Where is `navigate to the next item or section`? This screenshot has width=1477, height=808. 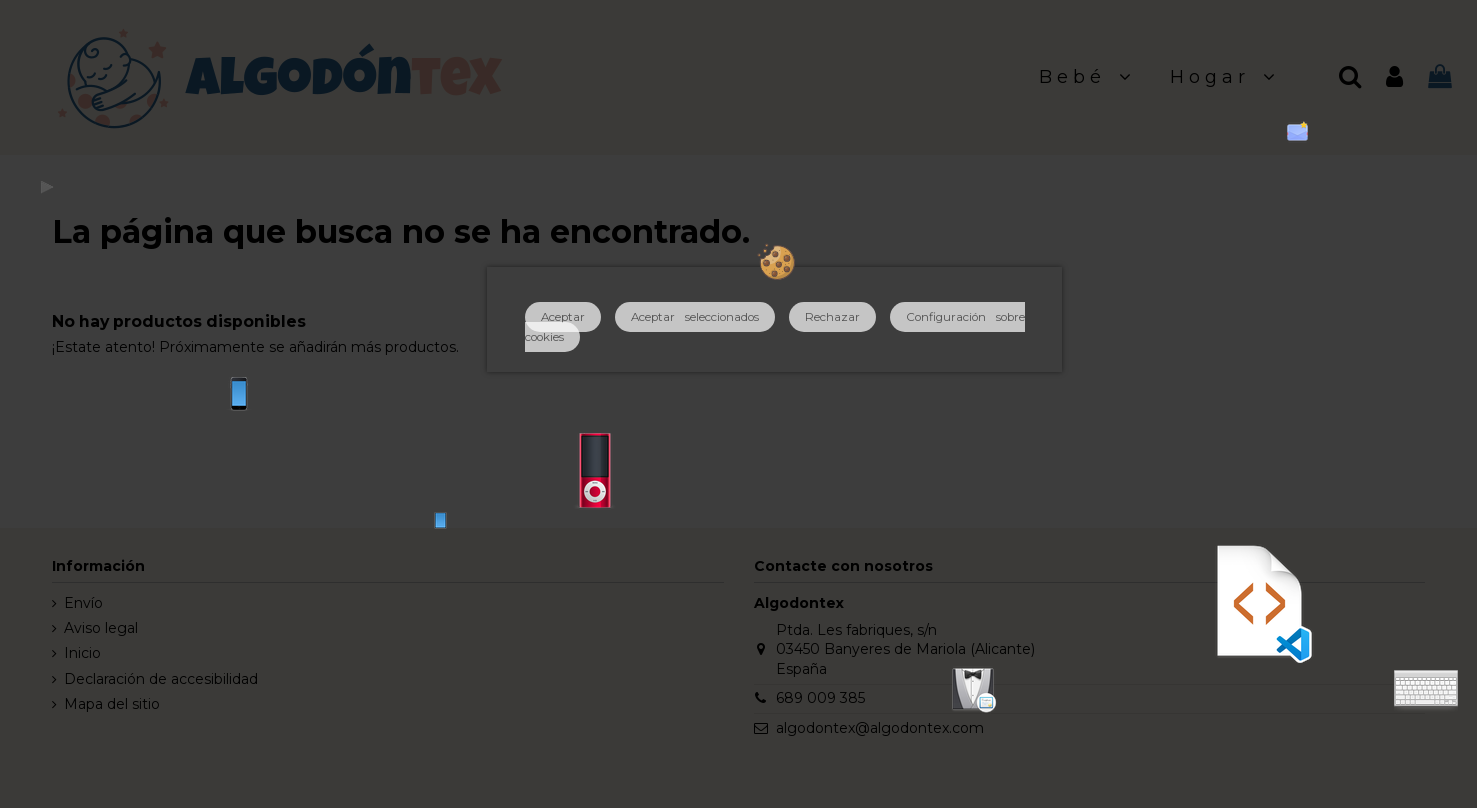
navigate to the next item or section is located at coordinates (48, 188).